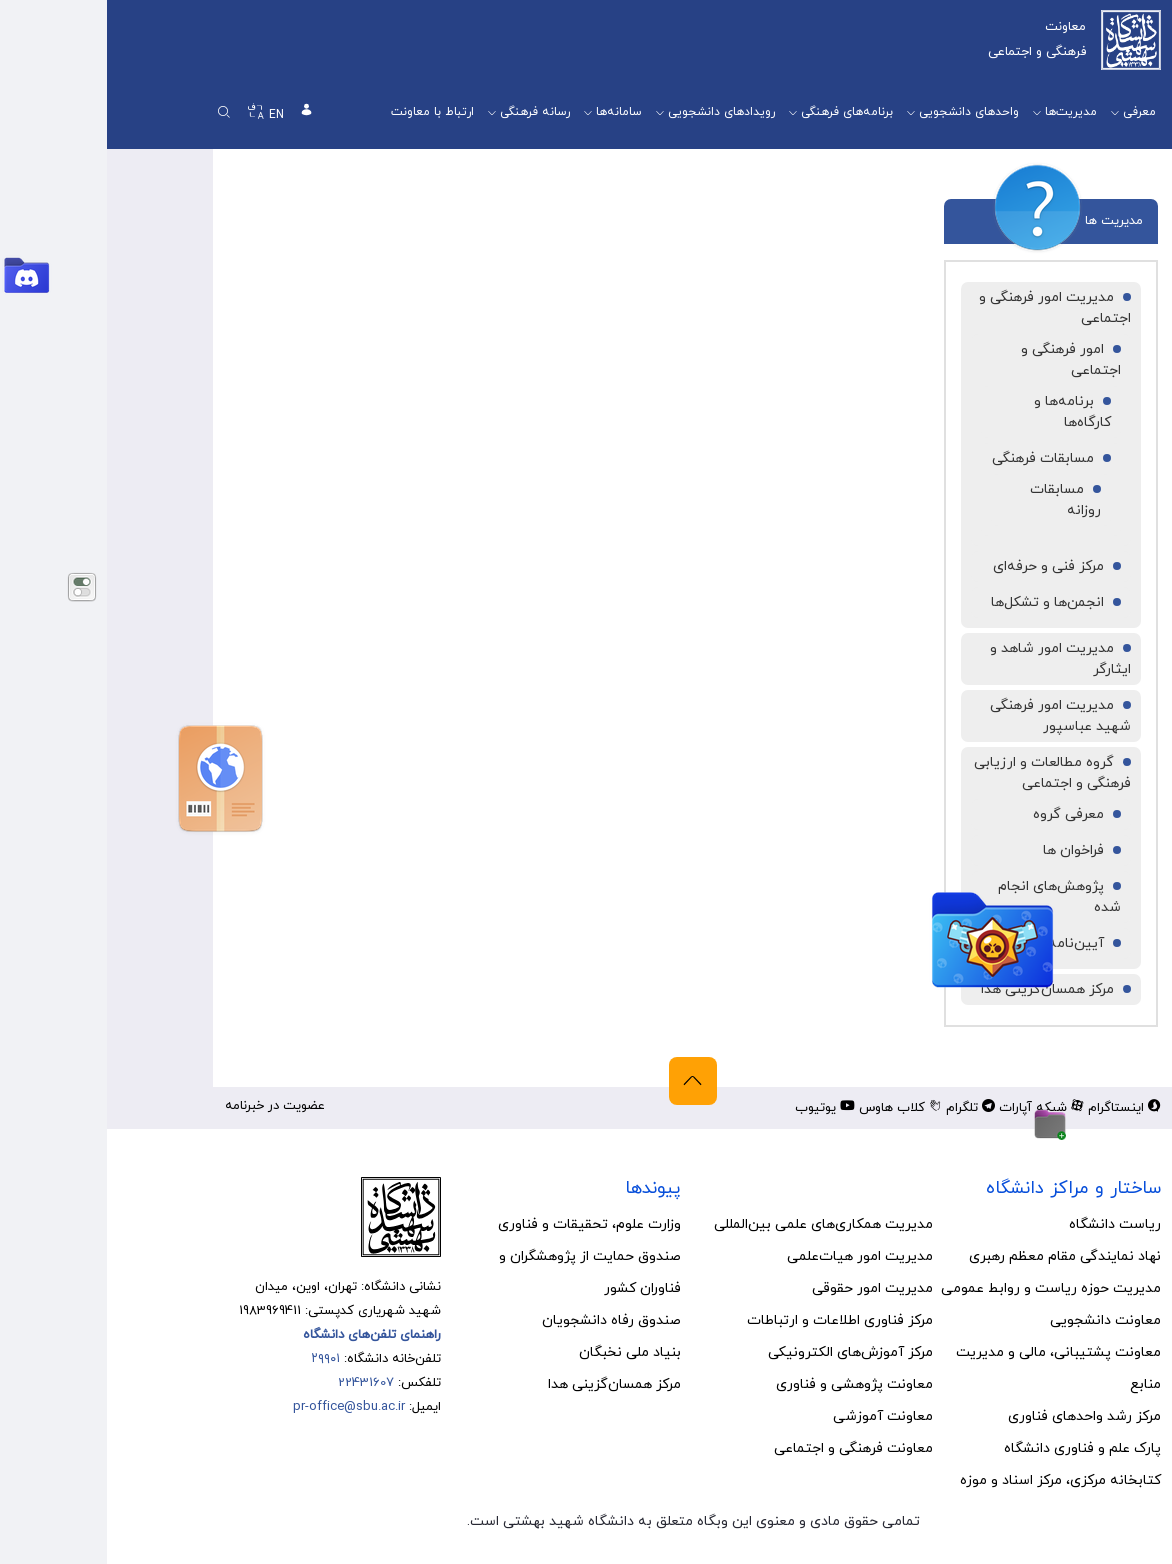 This screenshot has height=1564, width=1172. What do you see at coordinates (26, 276) in the screenshot?
I see `folder for discord-related files` at bounding box center [26, 276].